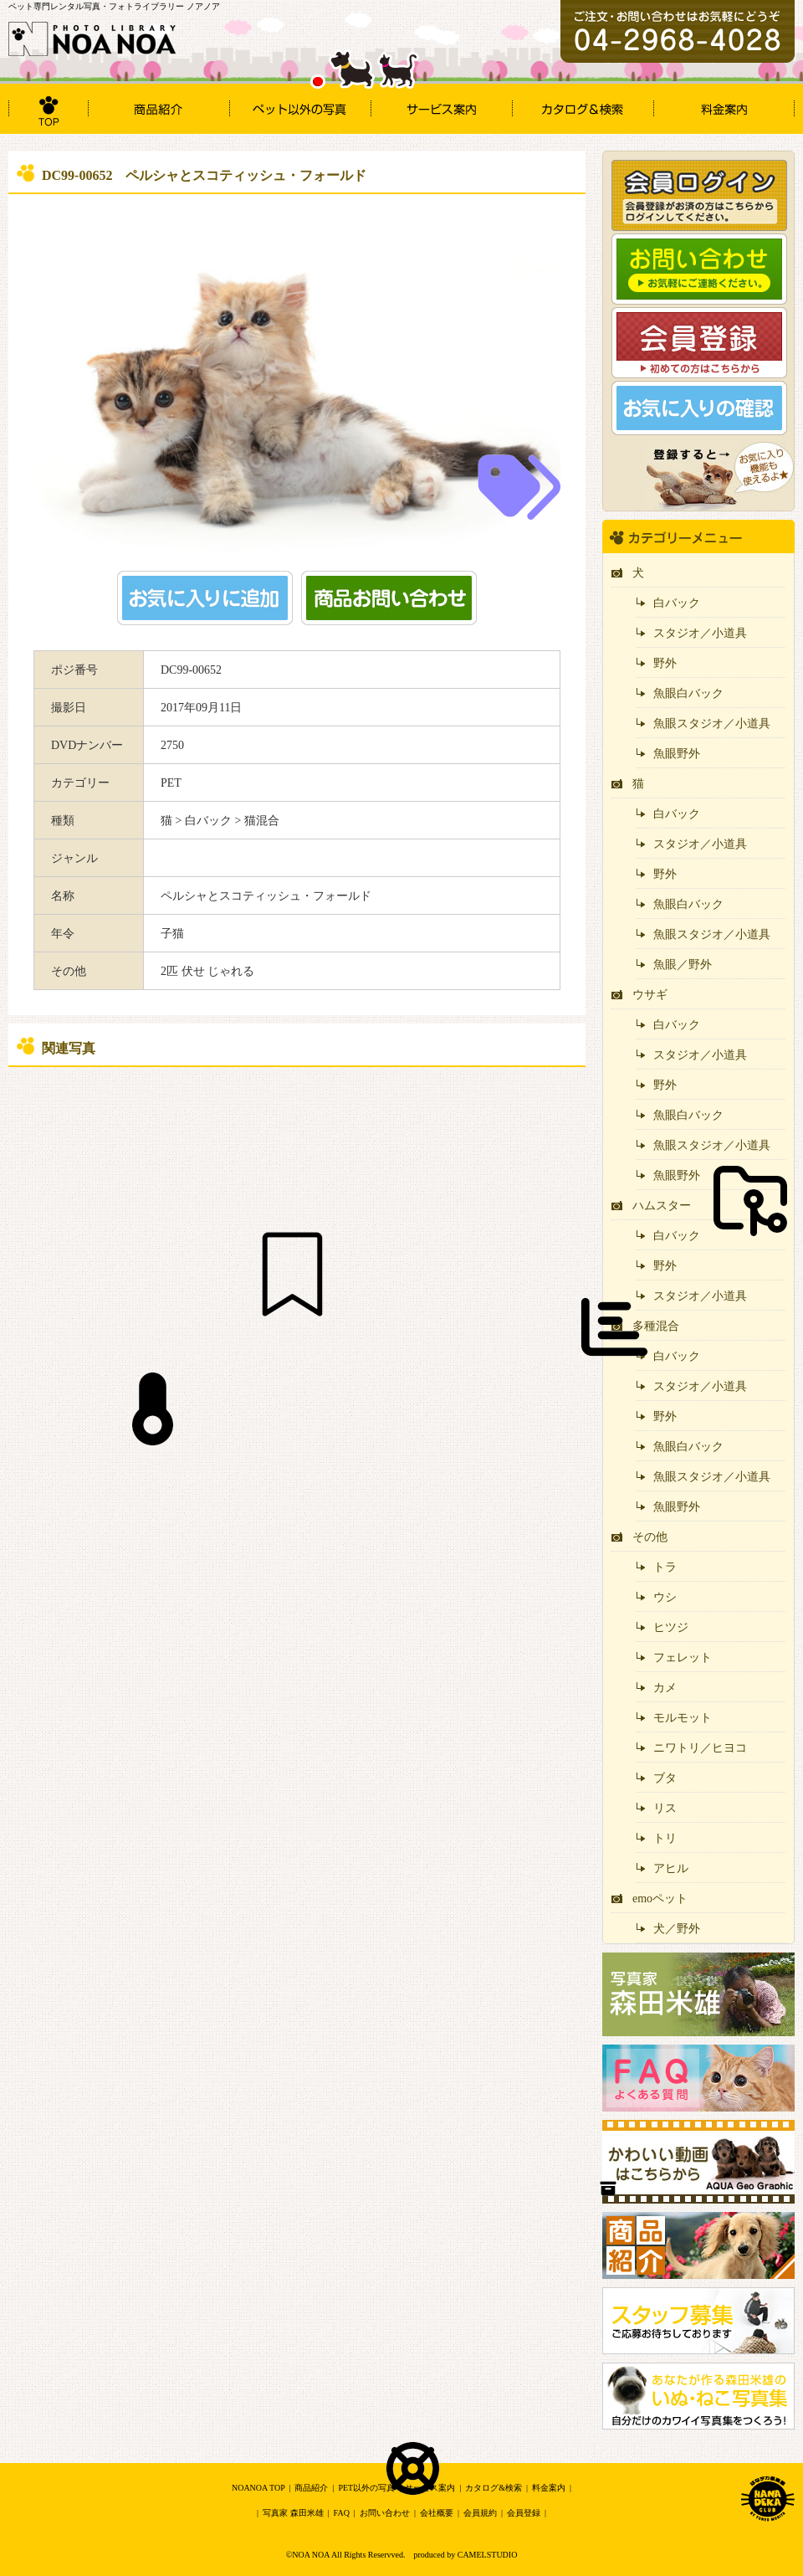 This screenshot has width=803, height=2576. Describe the element at coordinates (517, 489) in the screenshot. I see `view or manage tags` at that location.